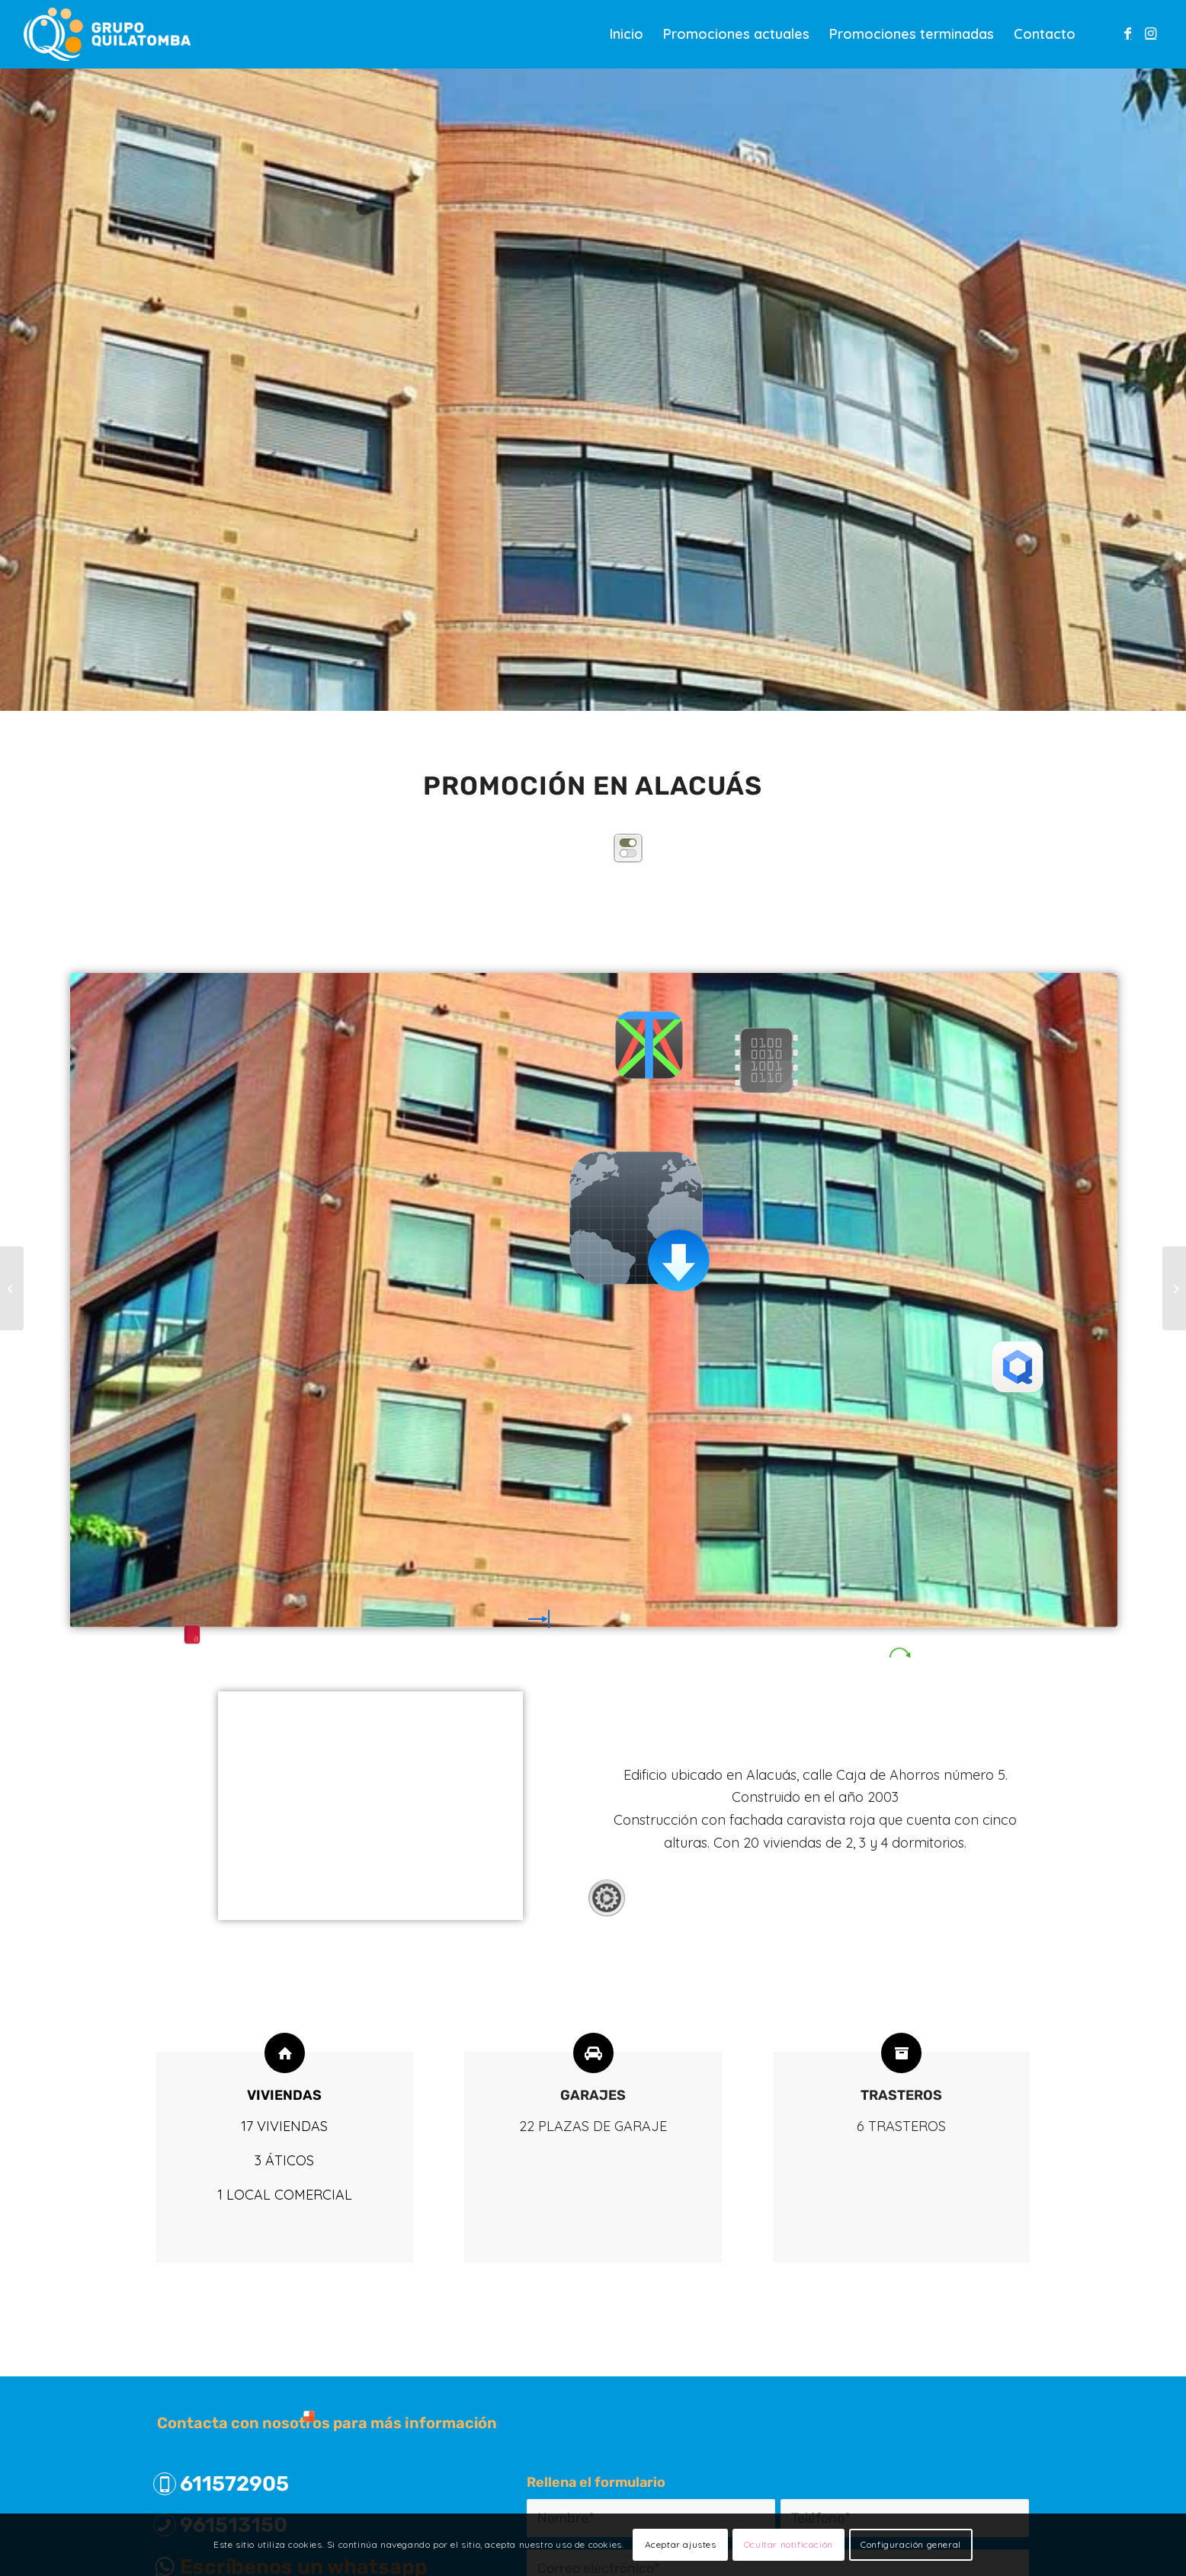 This screenshot has height=2576, width=1186. What do you see at coordinates (192, 1634) in the screenshot?
I see `open the dictionary app` at bounding box center [192, 1634].